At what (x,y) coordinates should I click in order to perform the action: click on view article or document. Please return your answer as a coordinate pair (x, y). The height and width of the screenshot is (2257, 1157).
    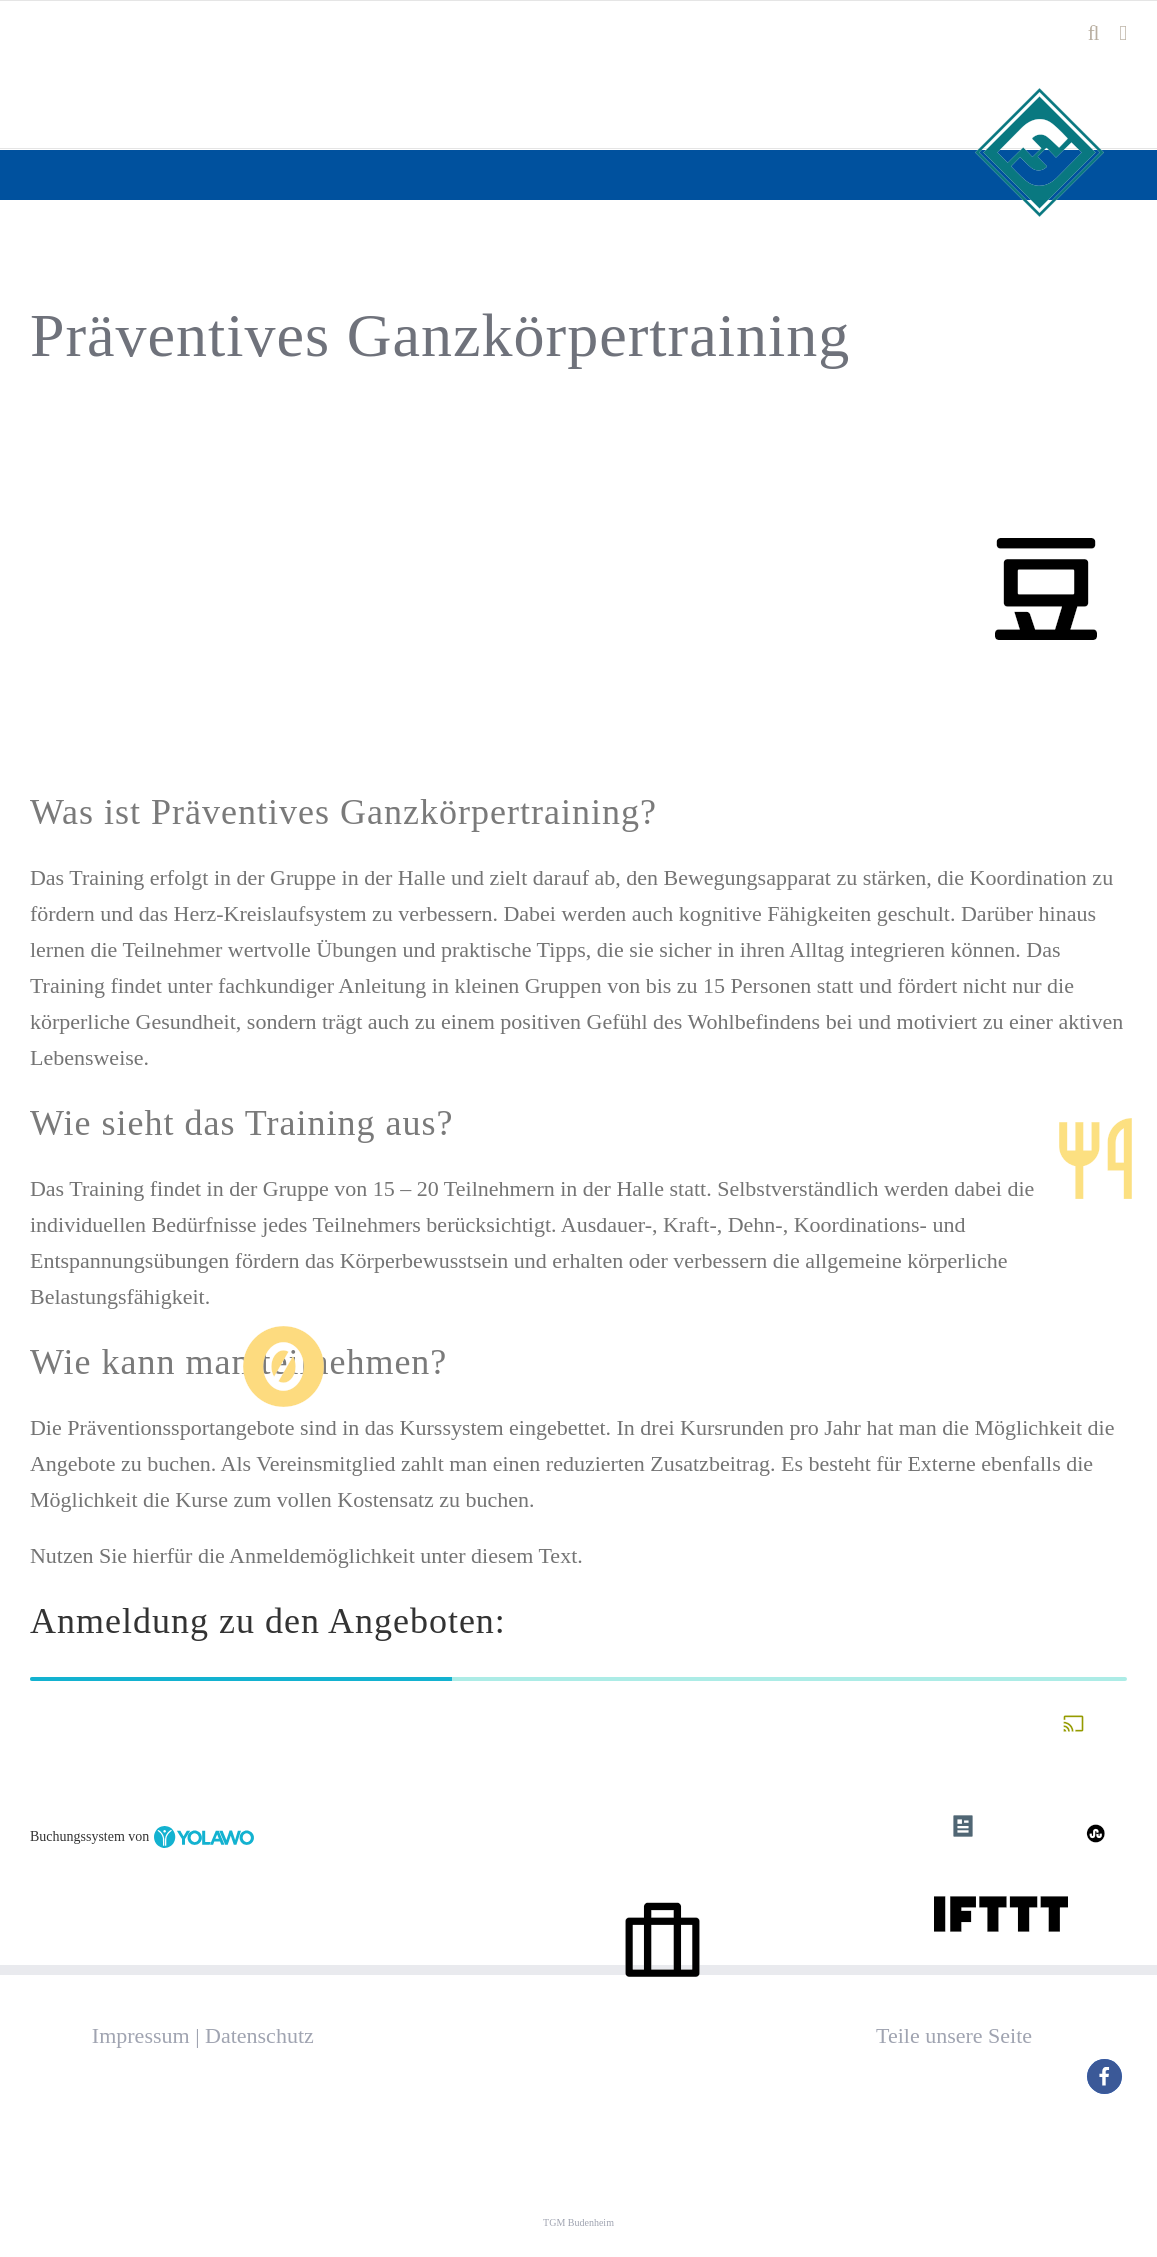
    Looking at the image, I should click on (963, 1826).